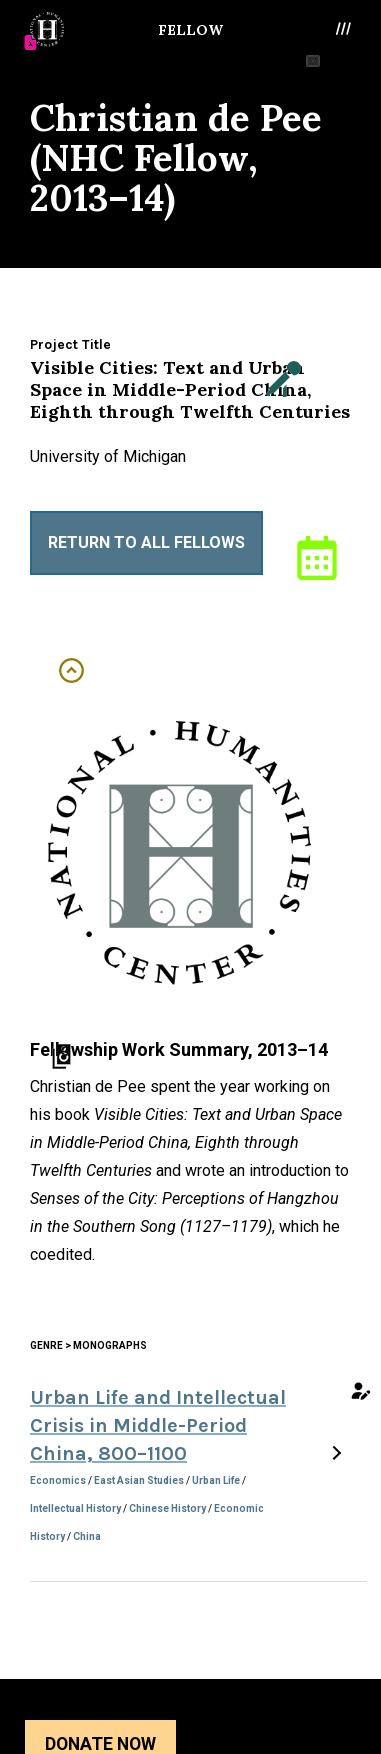 The width and height of the screenshot is (381, 1754). Describe the element at coordinates (30, 42) in the screenshot. I see `open a lambda function file` at that location.